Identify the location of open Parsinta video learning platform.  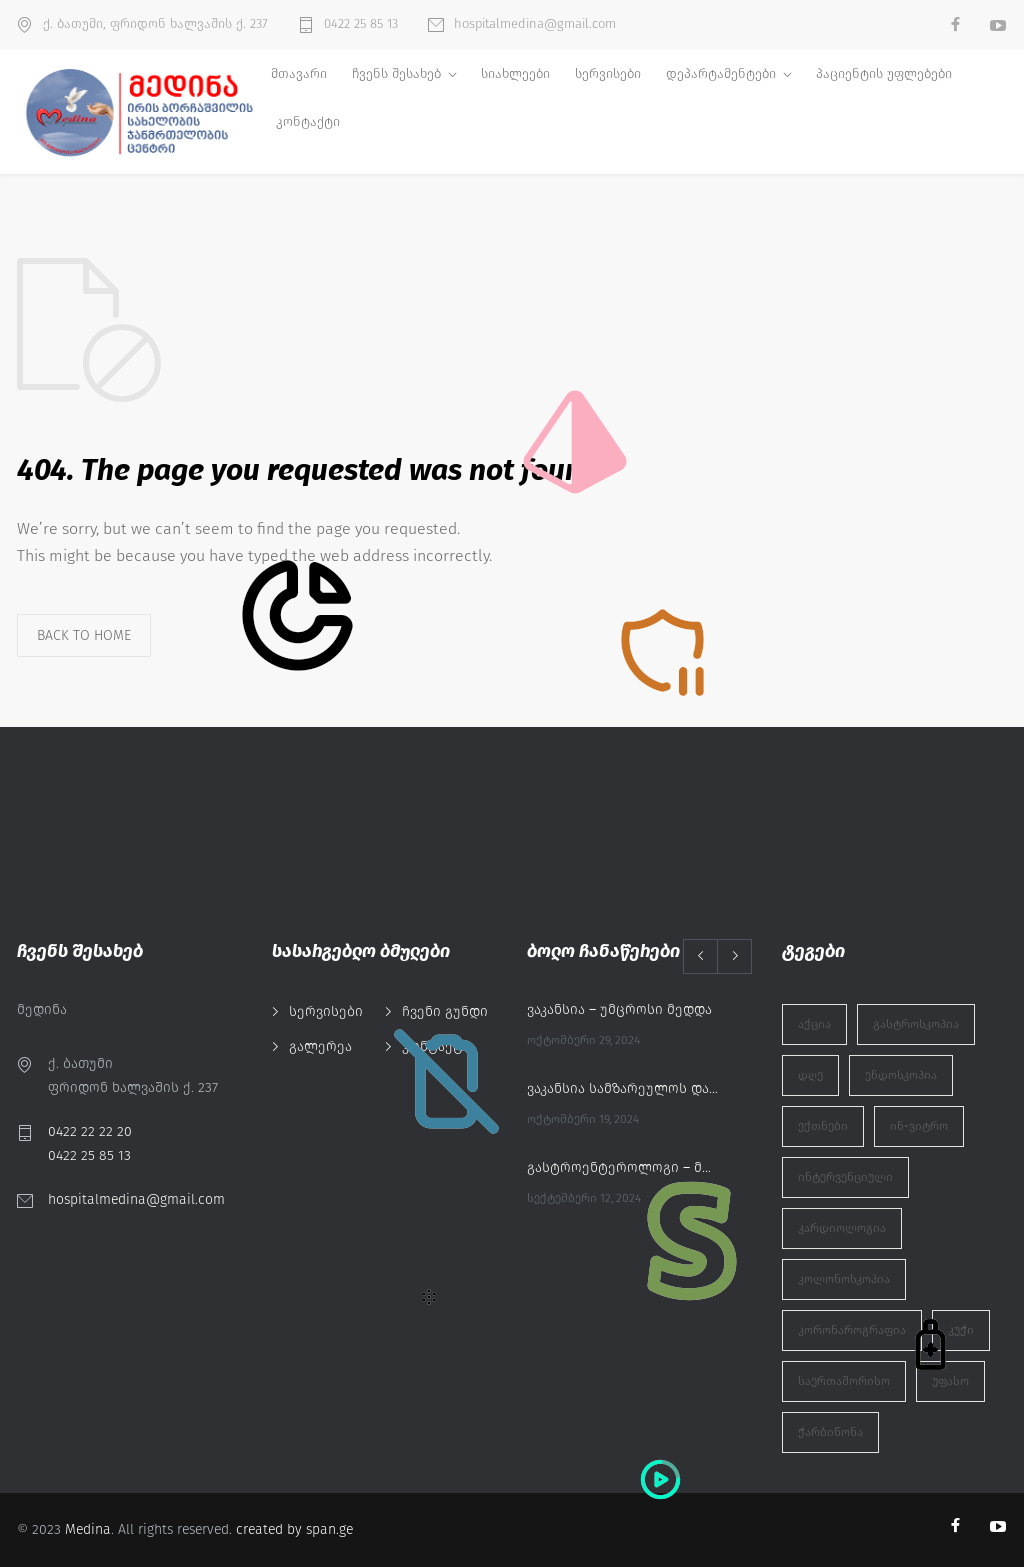
(660, 1479).